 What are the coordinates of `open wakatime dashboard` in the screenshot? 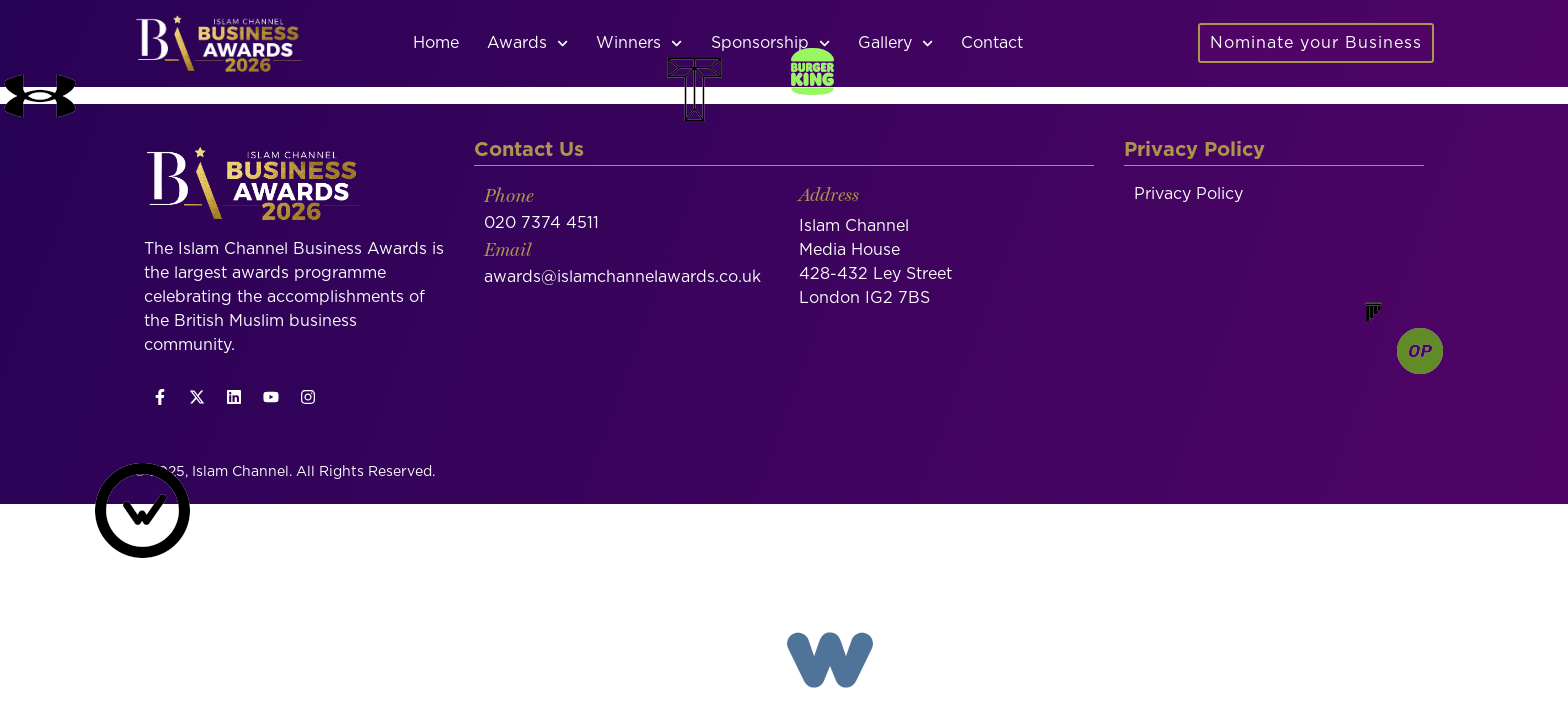 It's located at (142, 510).